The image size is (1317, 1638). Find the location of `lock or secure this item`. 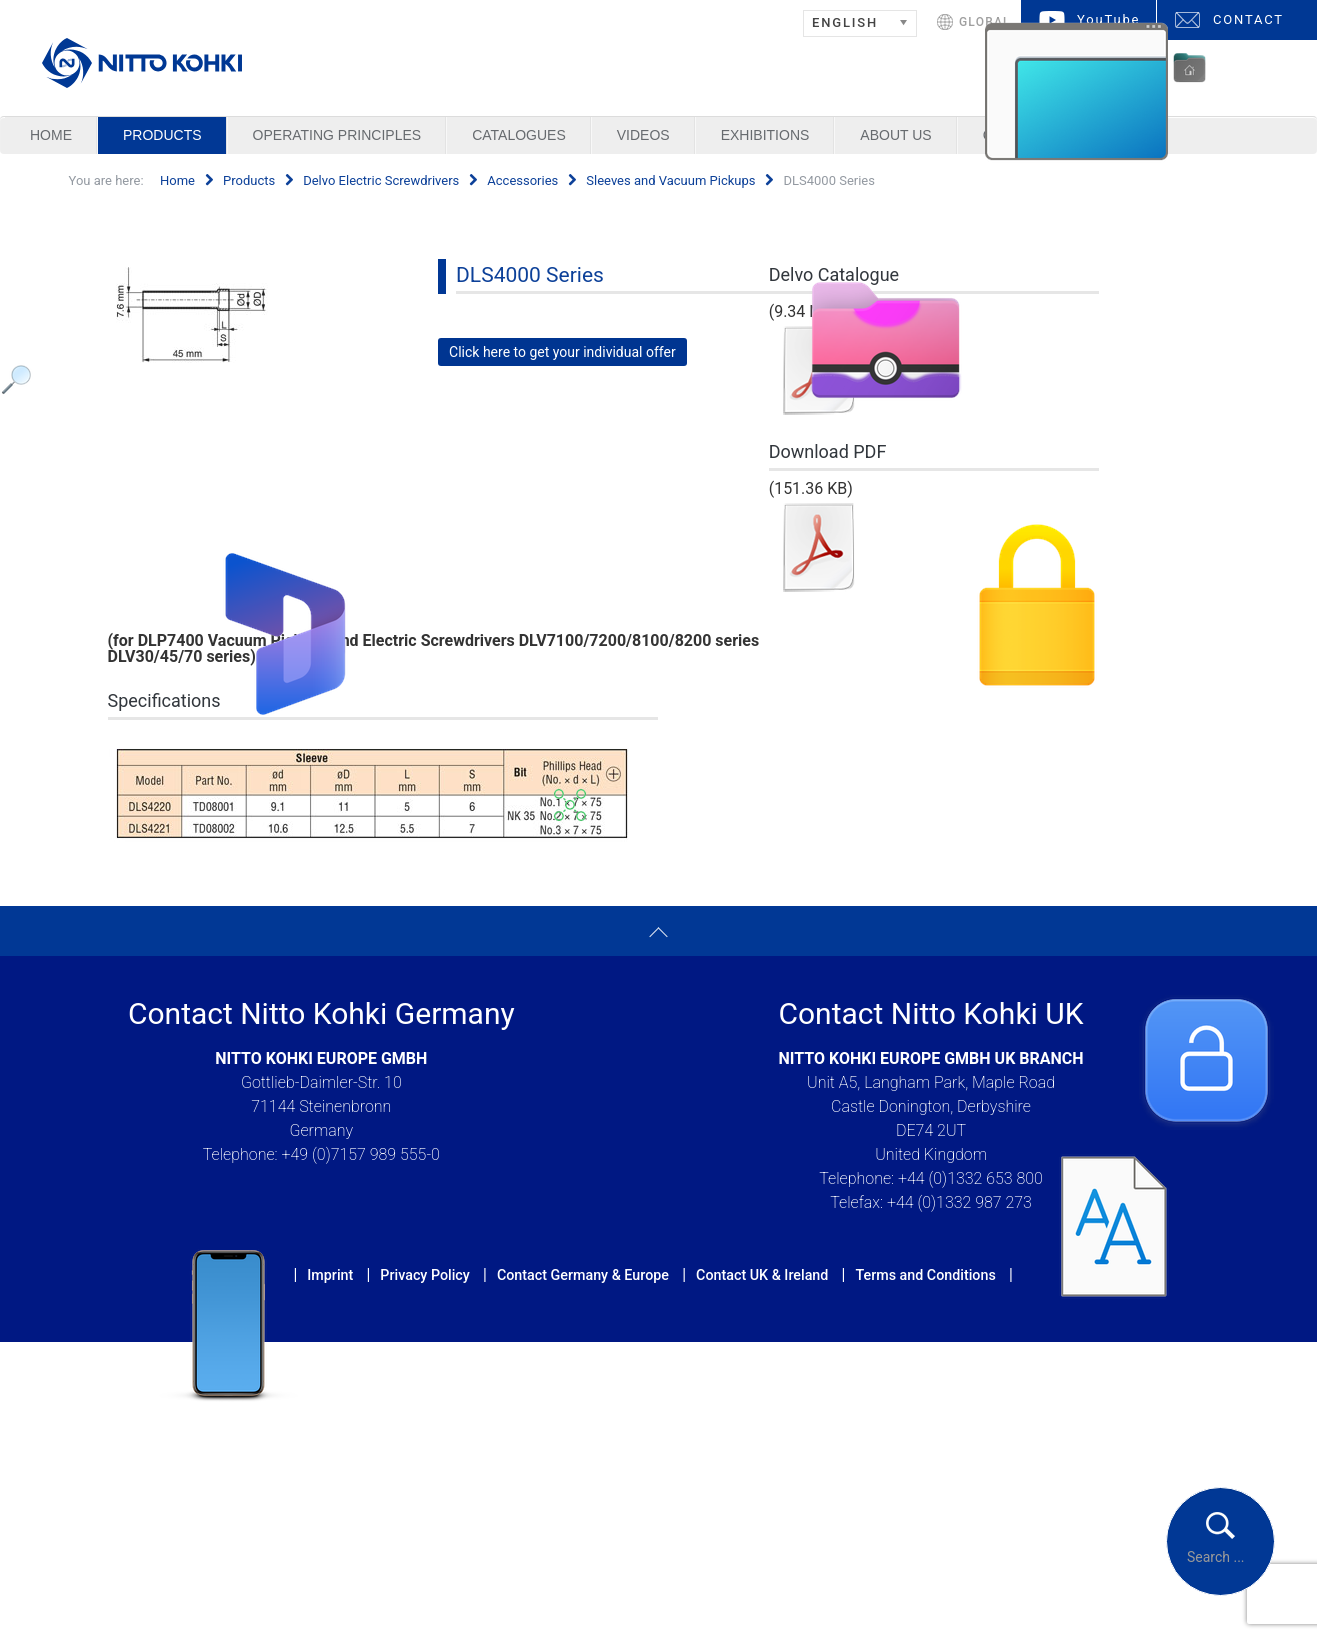

lock or secure this item is located at coordinates (1037, 605).